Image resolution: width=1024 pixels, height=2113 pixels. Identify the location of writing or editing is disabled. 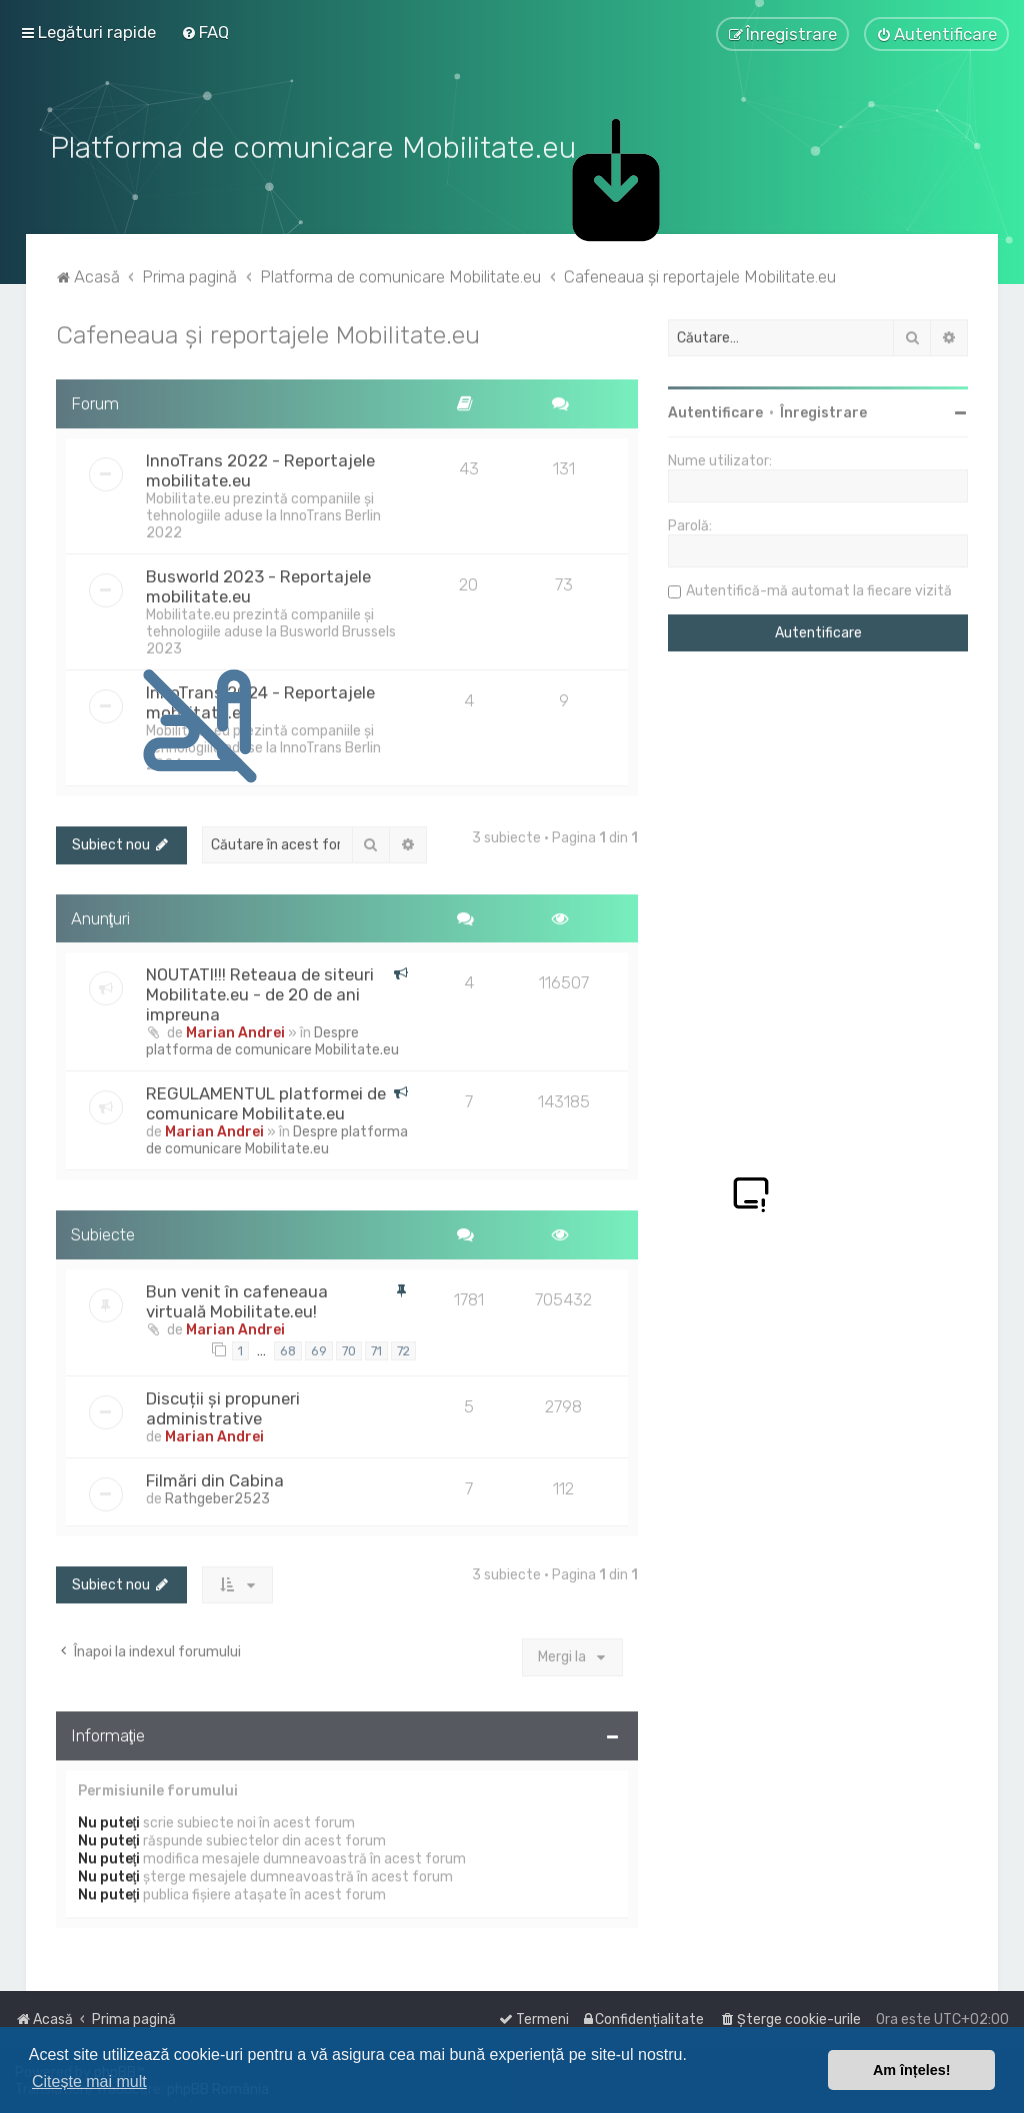
(200, 726).